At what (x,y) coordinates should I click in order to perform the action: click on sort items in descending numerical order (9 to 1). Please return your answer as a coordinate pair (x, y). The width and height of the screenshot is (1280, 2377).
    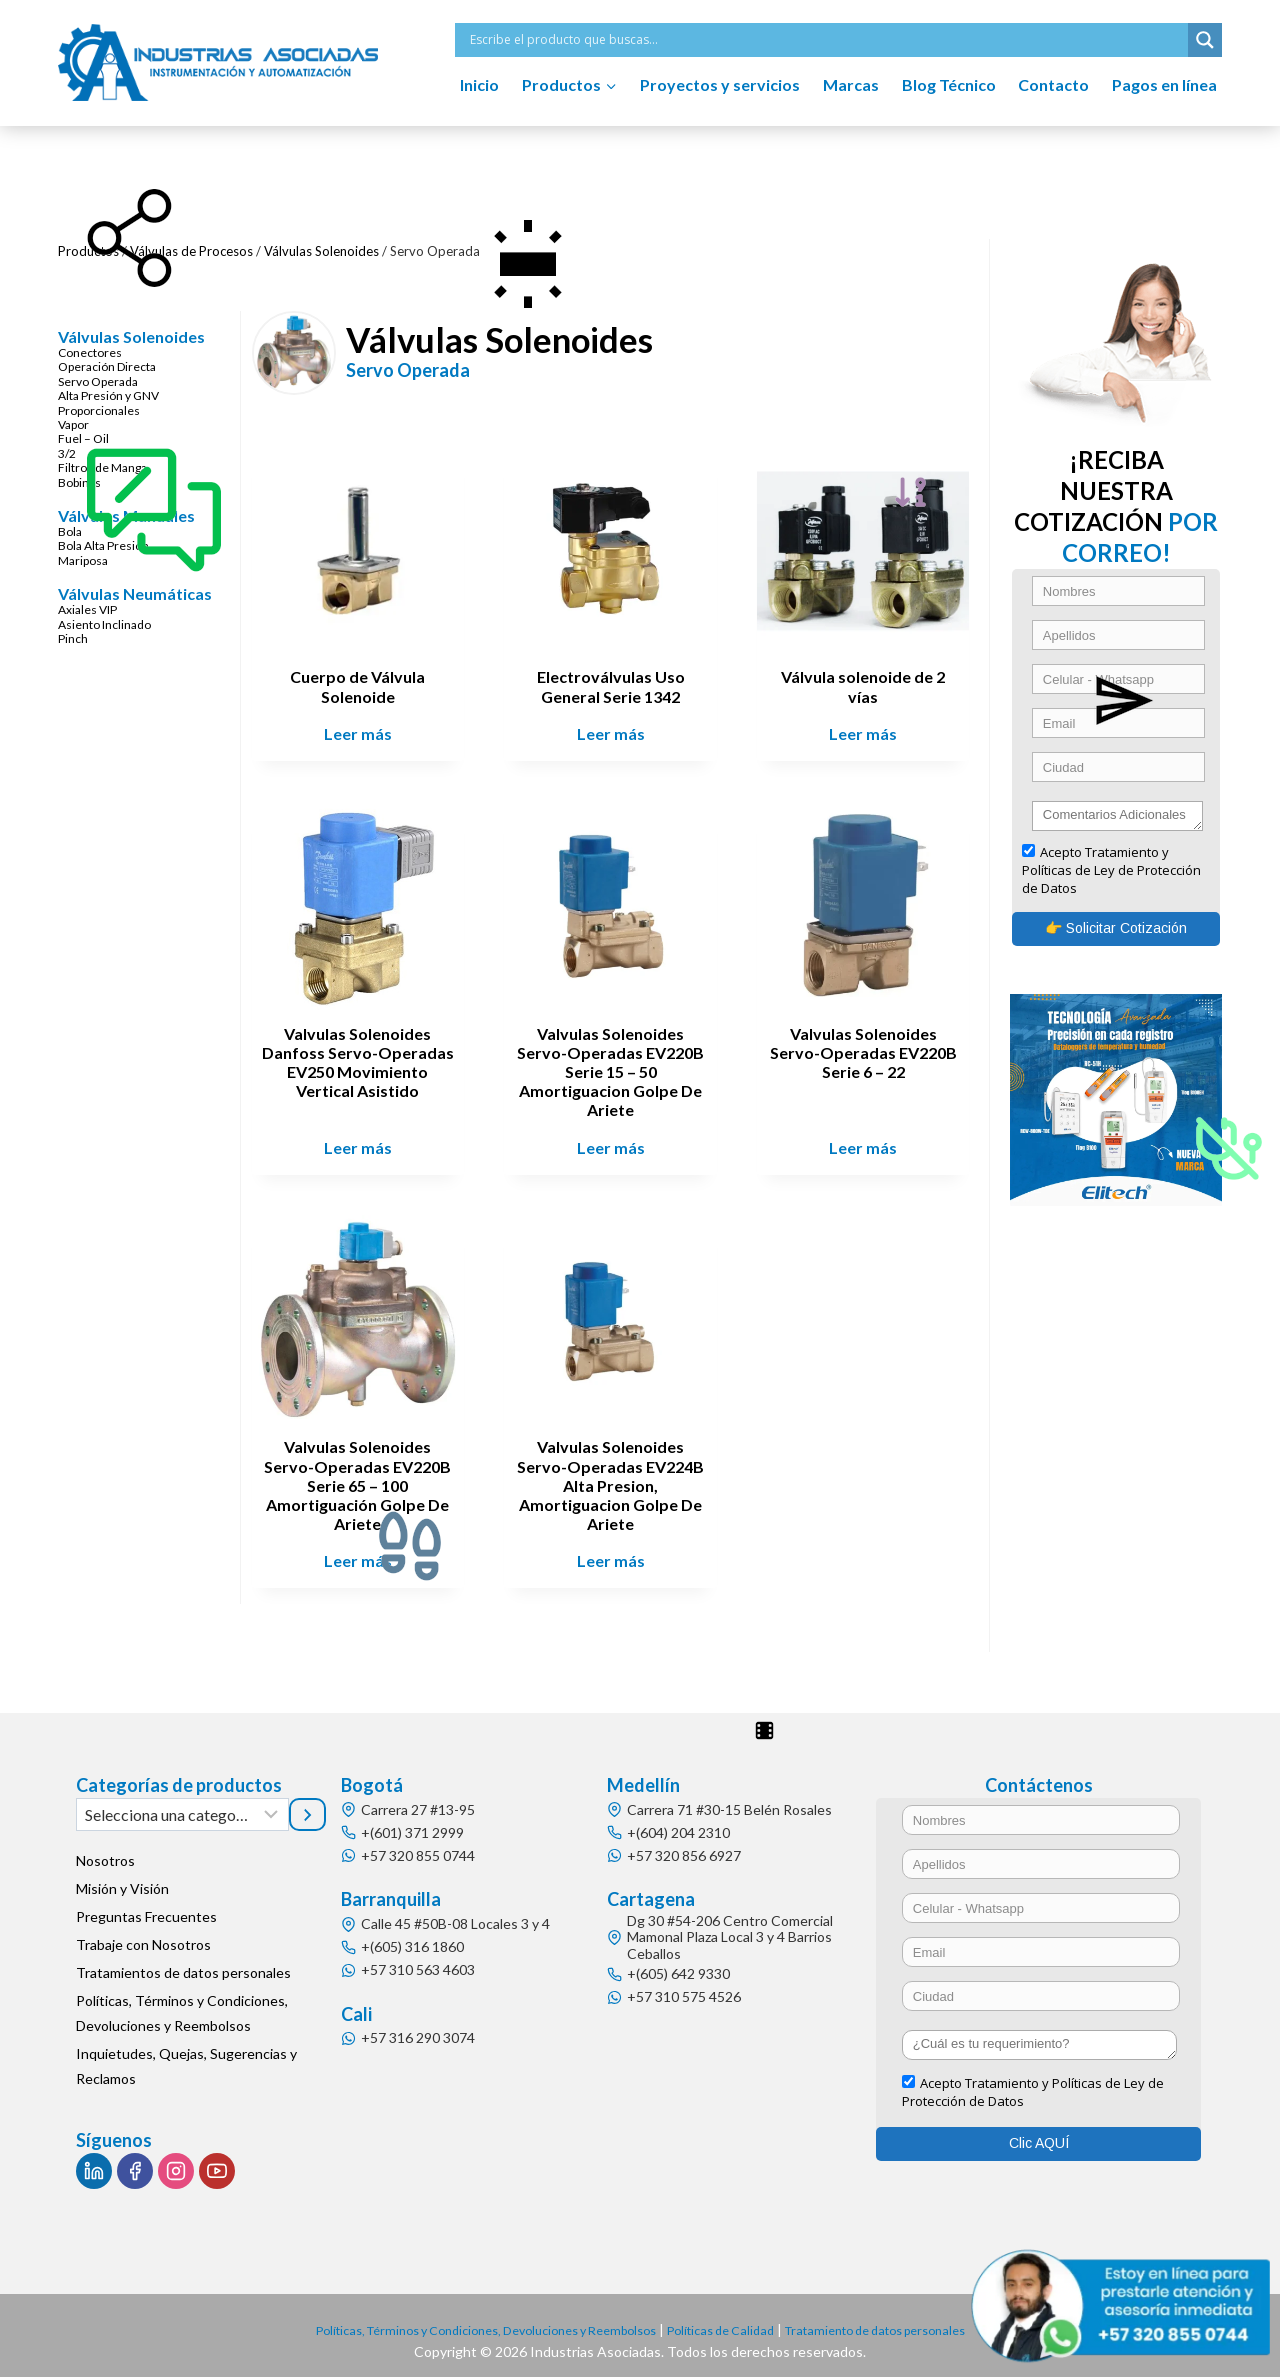
    Looking at the image, I should click on (911, 492).